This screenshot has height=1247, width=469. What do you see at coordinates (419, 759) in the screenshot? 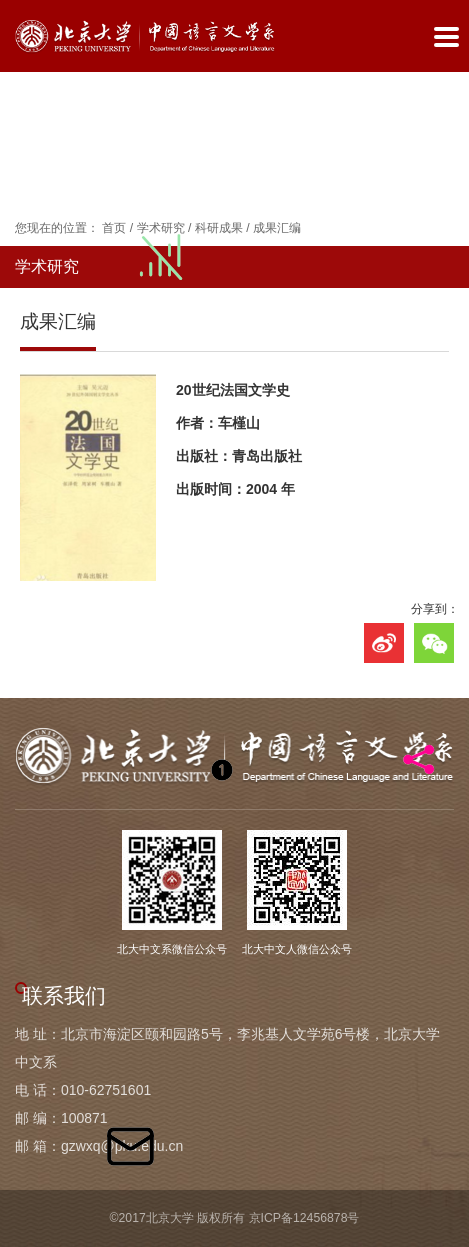
I see `share content with others` at bounding box center [419, 759].